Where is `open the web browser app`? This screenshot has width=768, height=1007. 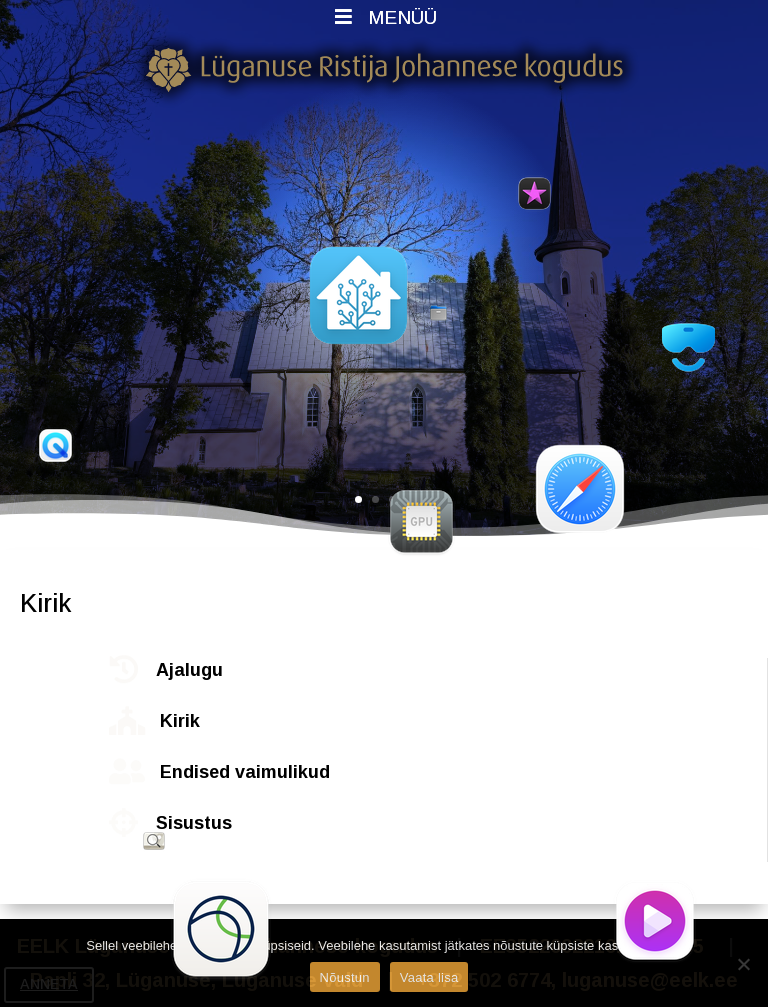 open the web browser app is located at coordinates (580, 489).